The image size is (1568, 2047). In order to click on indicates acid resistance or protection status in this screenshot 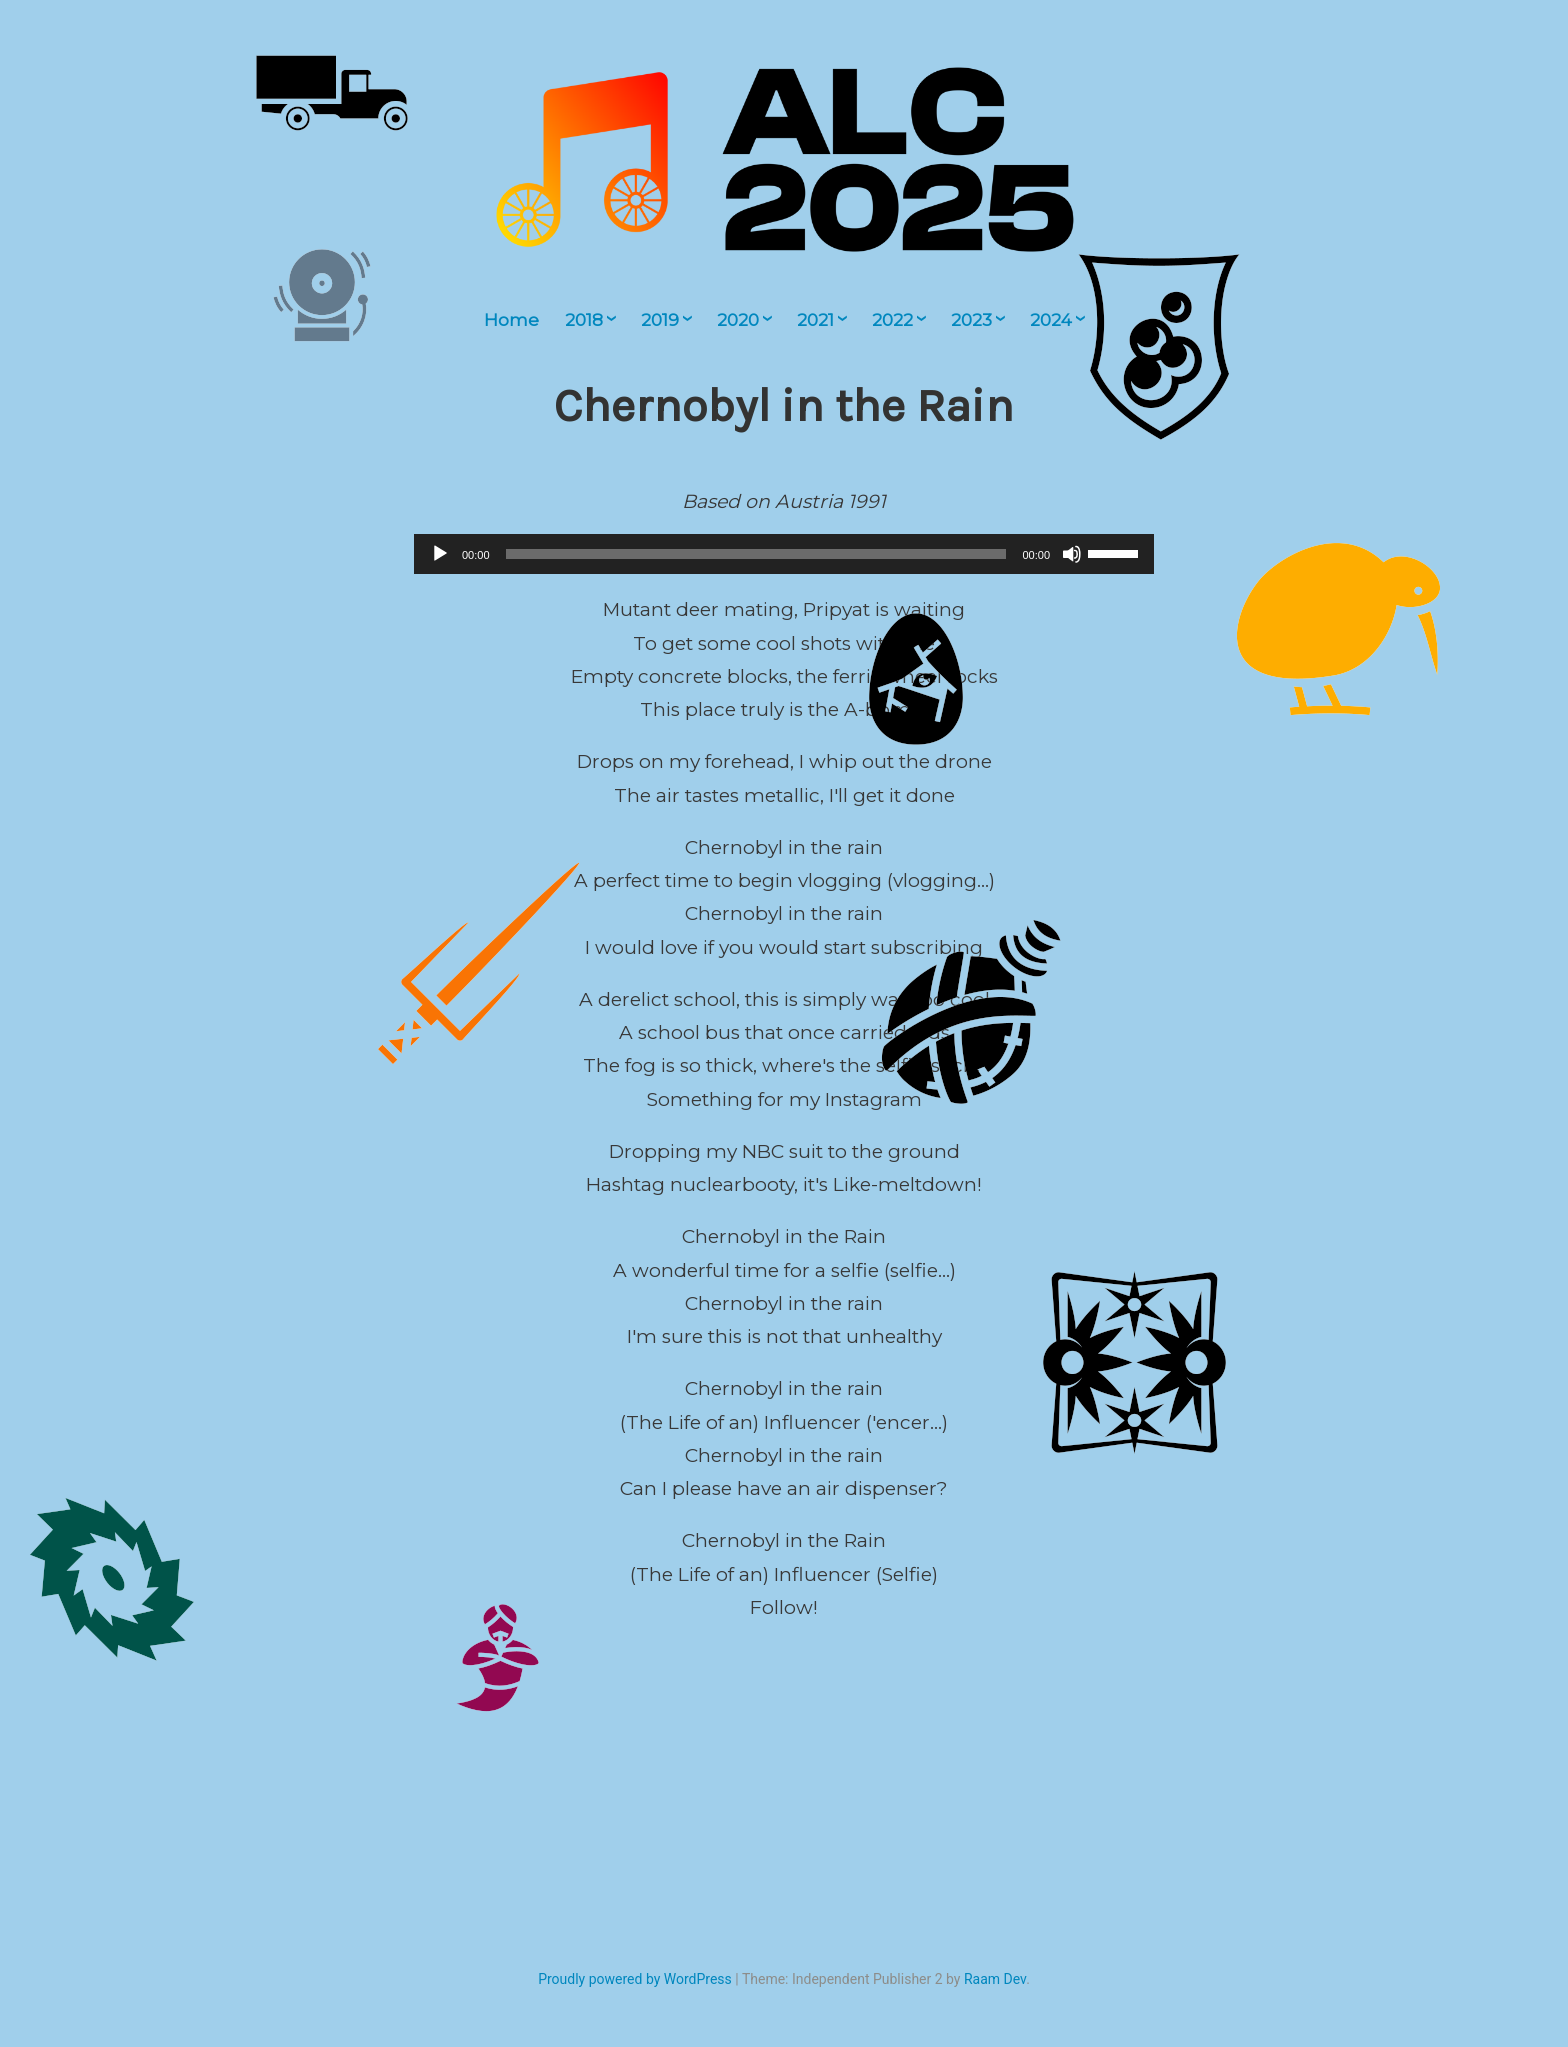, I will do `click(1159, 347)`.